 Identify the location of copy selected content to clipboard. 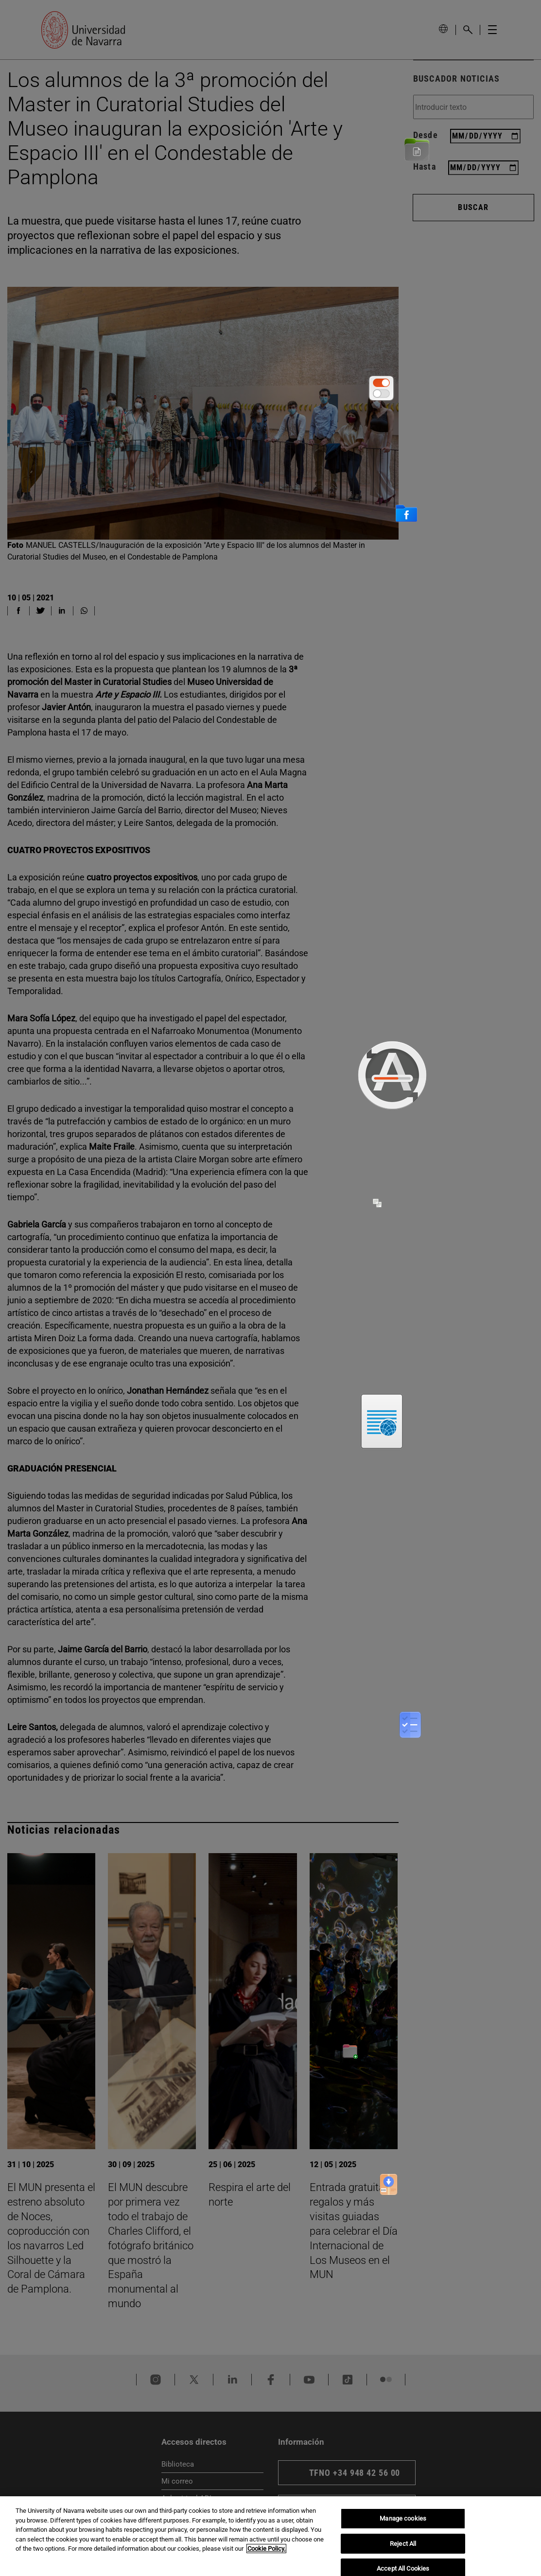
(377, 1203).